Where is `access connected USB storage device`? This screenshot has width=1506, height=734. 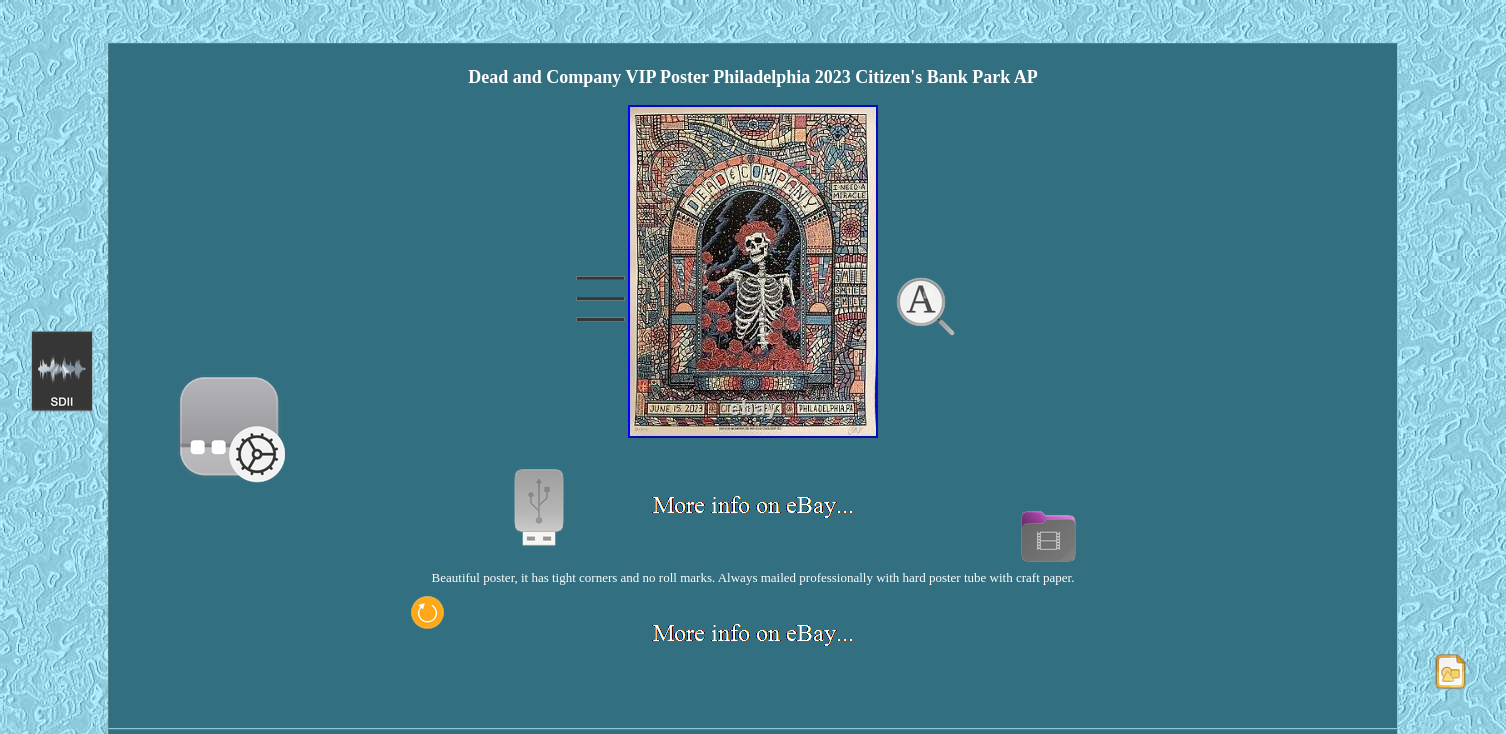
access connected USB storage device is located at coordinates (539, 507).